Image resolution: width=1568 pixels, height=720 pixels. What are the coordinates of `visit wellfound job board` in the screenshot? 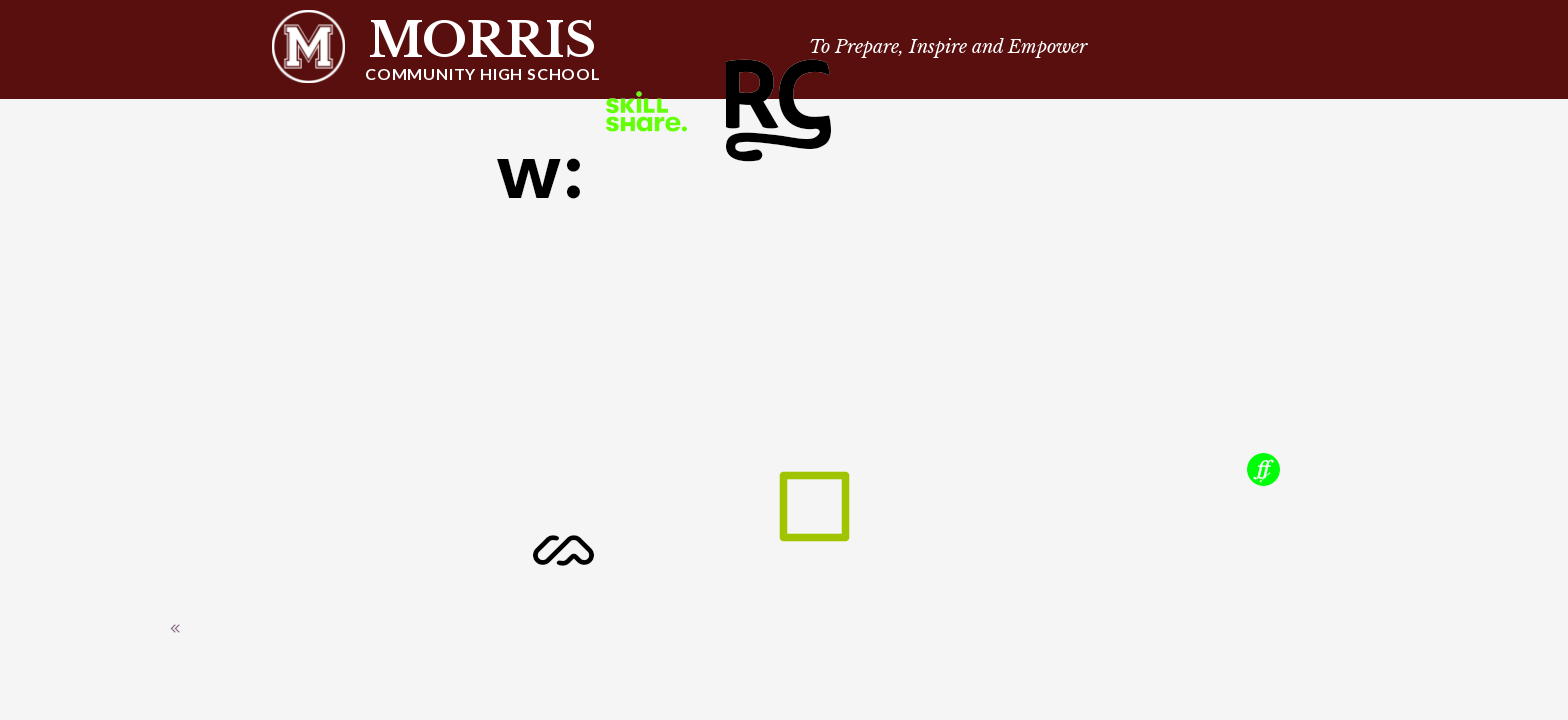 It's located at (538, 178).